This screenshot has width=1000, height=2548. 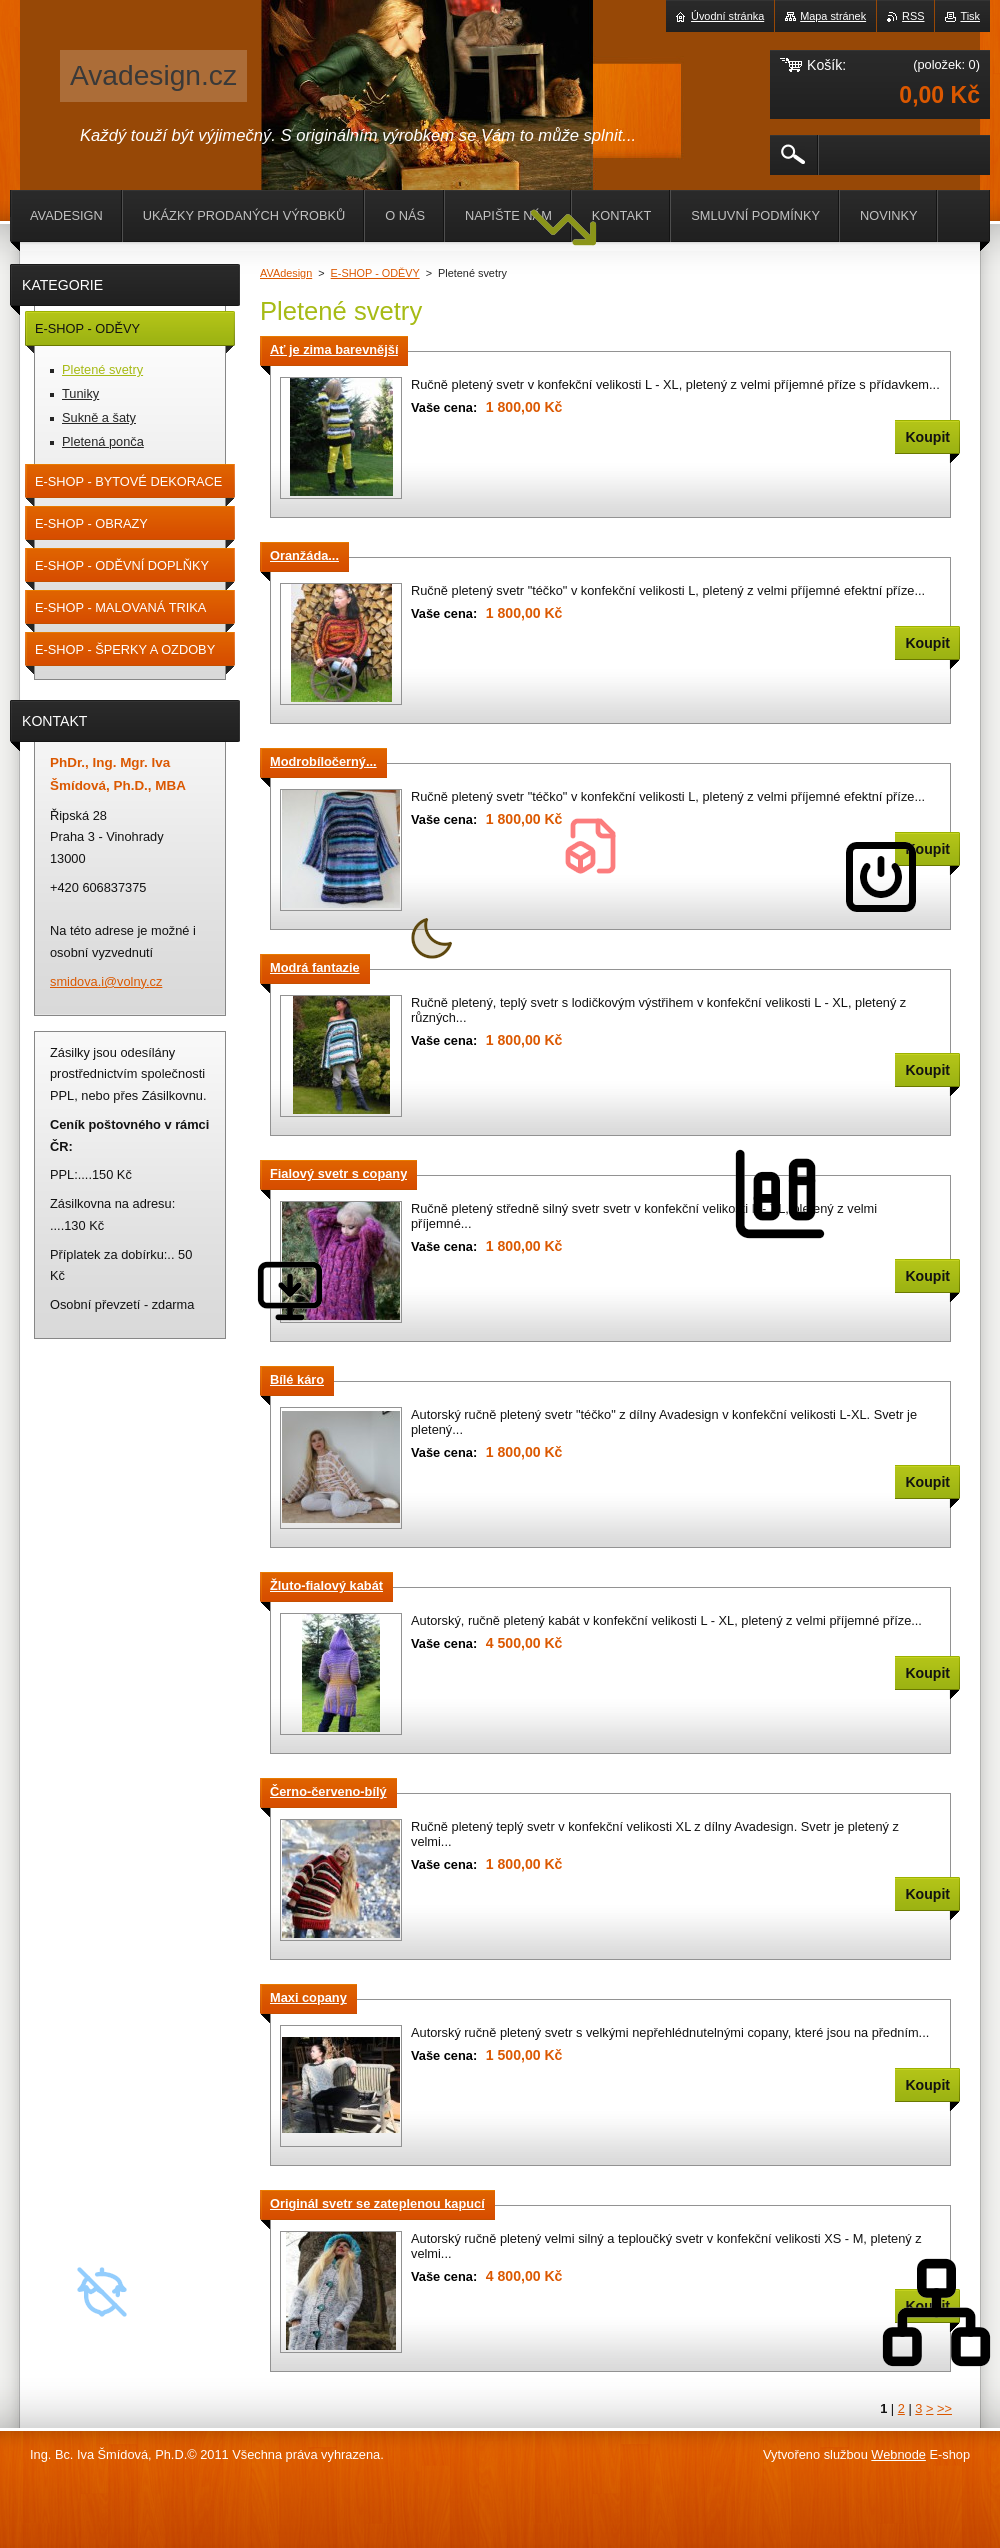 What do you see at coordinates (780, 1194) in the screenshot?
I see `view stacked column chart data` at bounding box center [780, 1194].